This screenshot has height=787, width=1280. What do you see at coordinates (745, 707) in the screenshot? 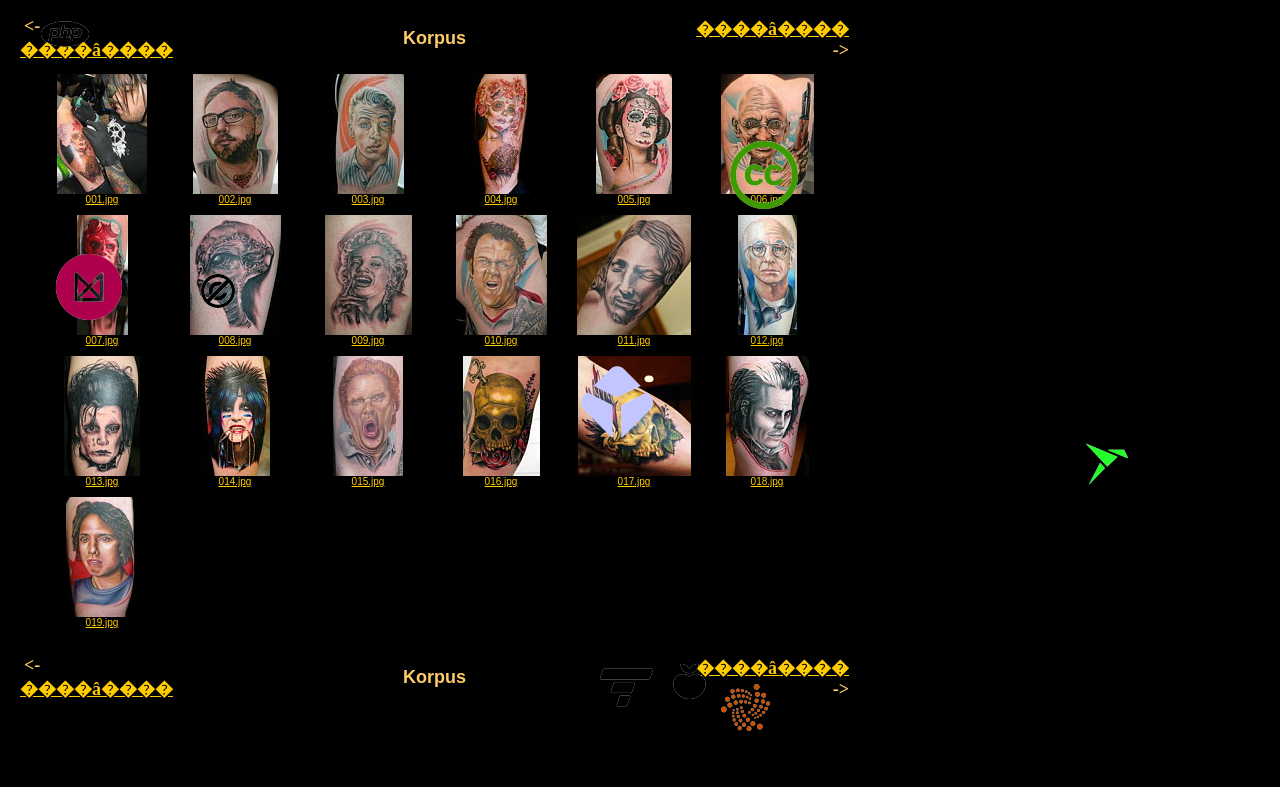
I see `IOTA cryptocurrency logo` at bounding box center [745, 707].